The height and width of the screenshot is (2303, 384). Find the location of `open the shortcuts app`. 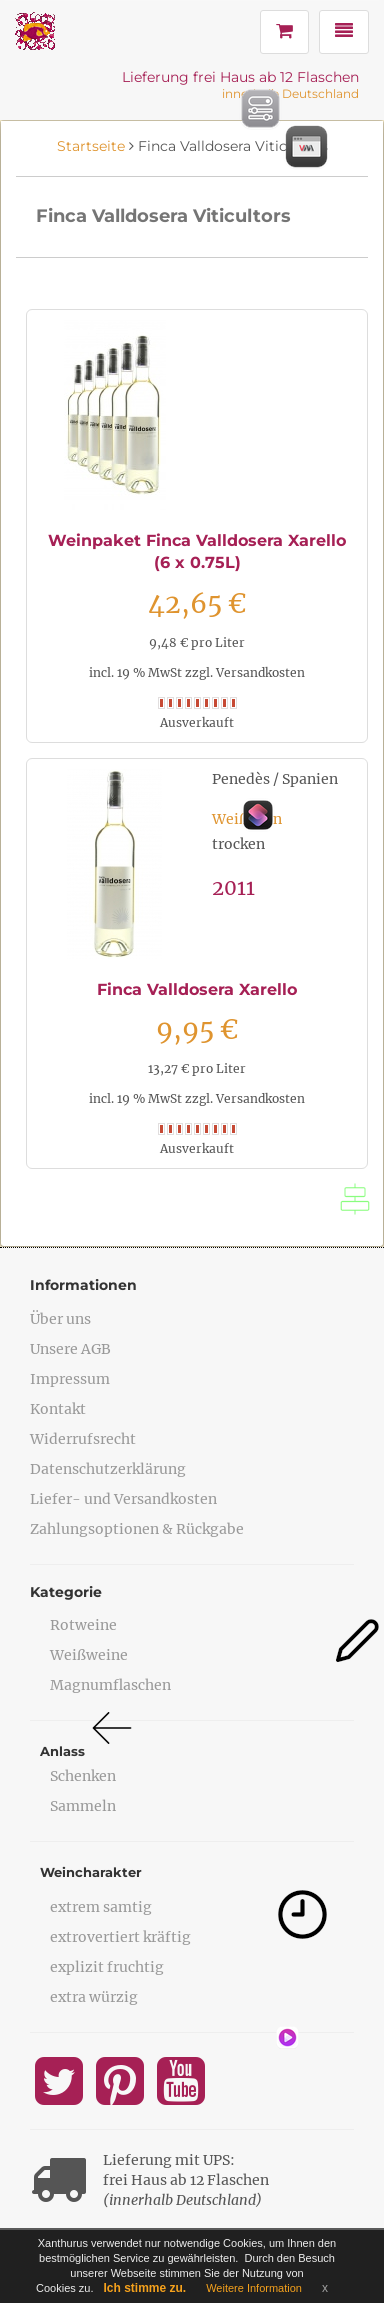

open the shortcuts app is located at coordinates (258, 815).